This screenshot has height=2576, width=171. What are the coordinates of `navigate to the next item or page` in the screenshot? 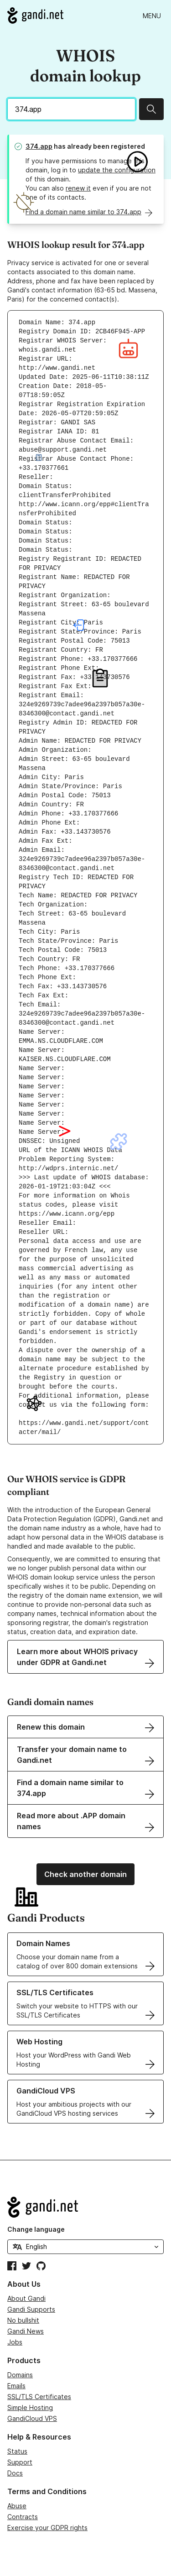 It's located at (64, 1131).